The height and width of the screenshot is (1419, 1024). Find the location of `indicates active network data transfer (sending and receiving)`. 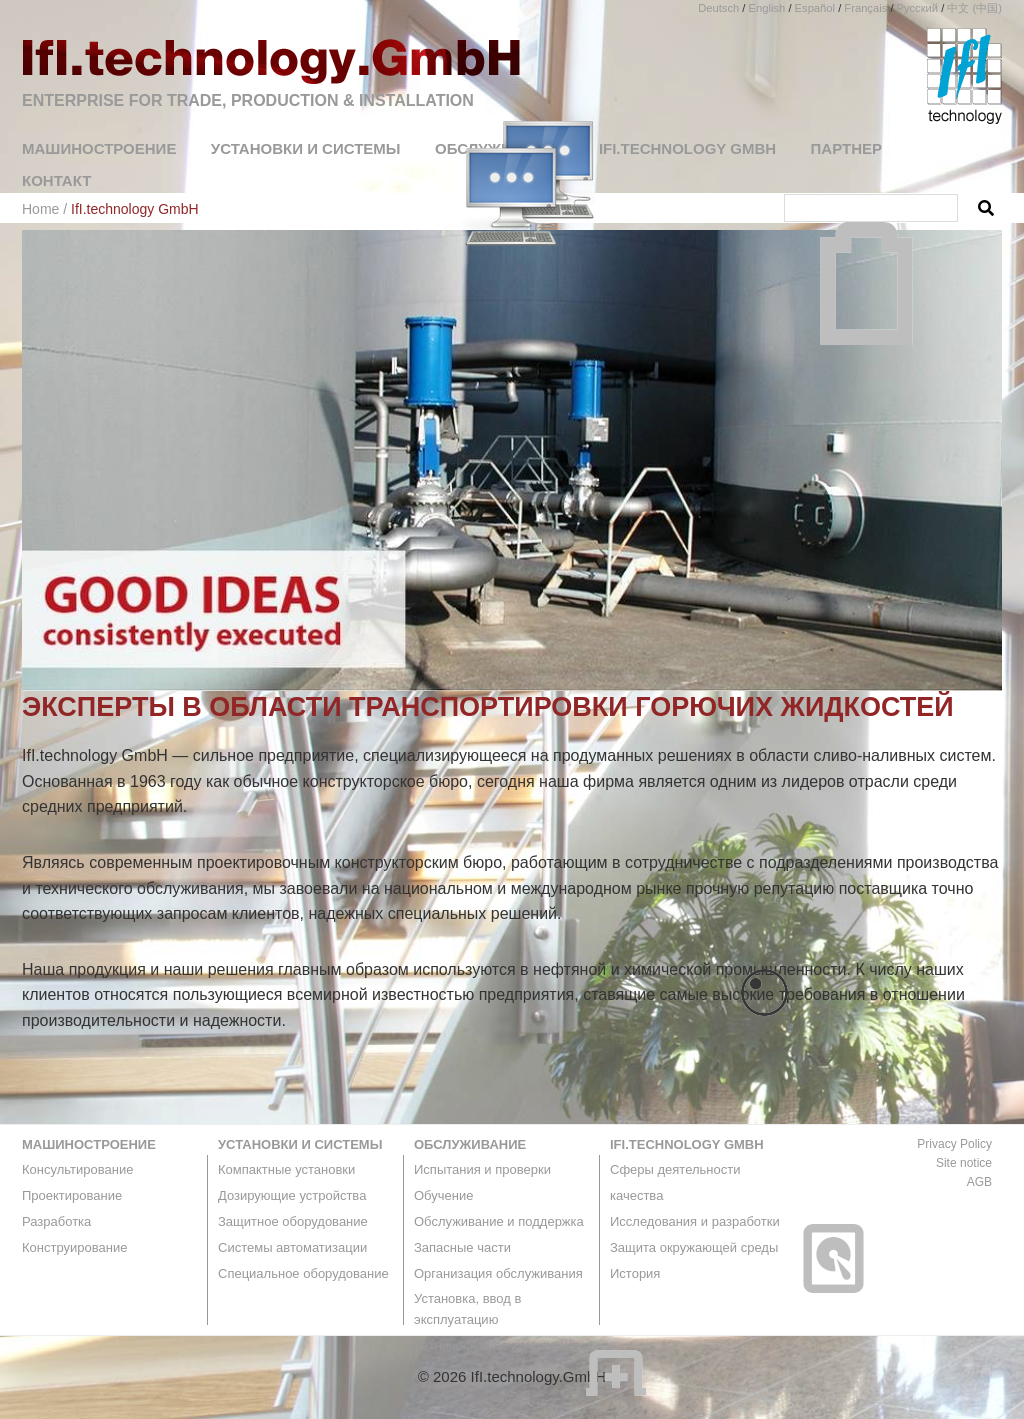

indicates active network data transfer (sending and receiving) is located at coordinates (528, 183).